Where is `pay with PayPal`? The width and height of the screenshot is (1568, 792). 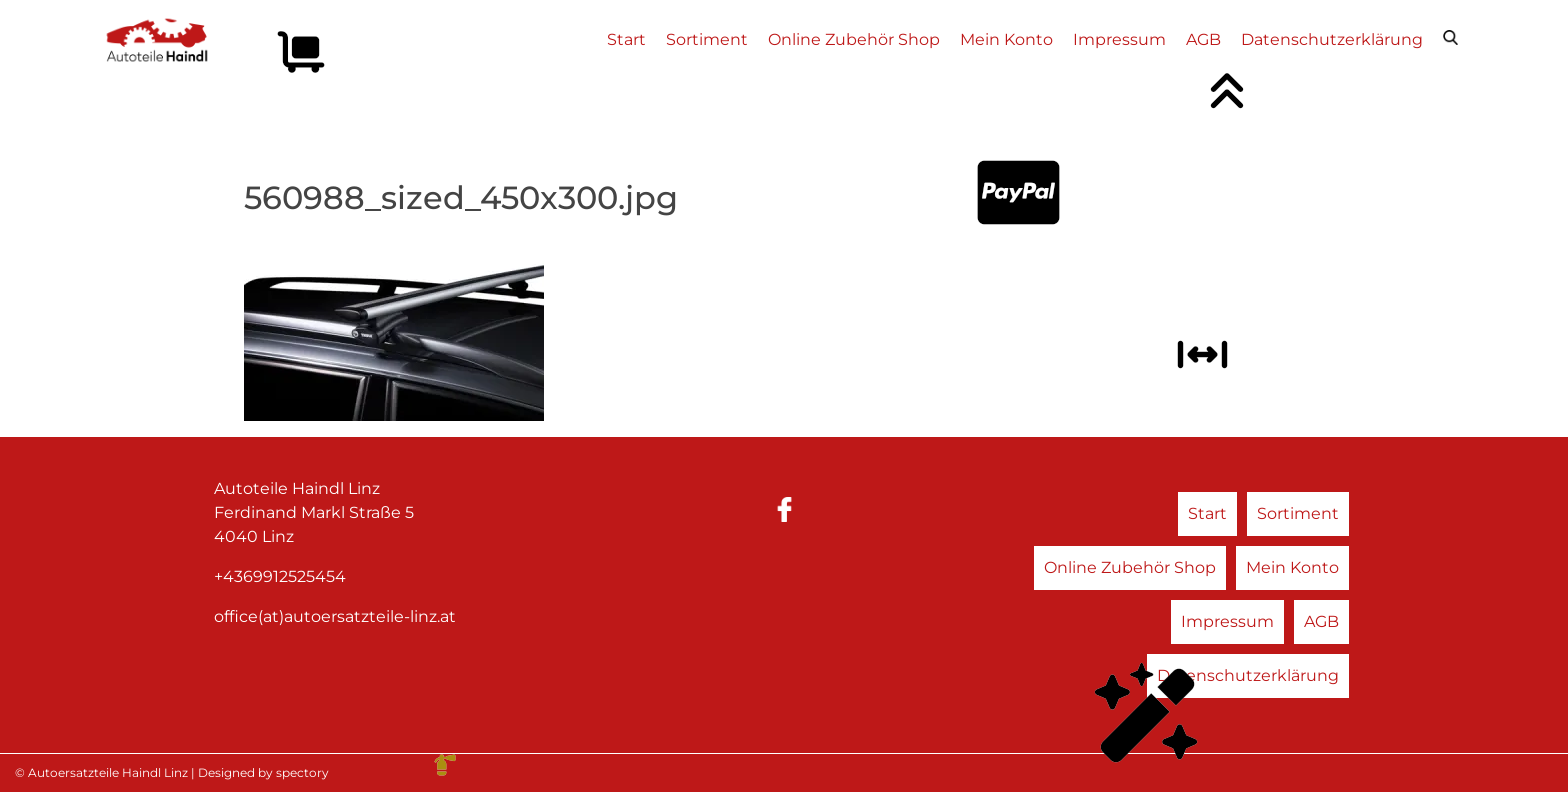 pay with PayPal is located at coordinates (1018, 192).